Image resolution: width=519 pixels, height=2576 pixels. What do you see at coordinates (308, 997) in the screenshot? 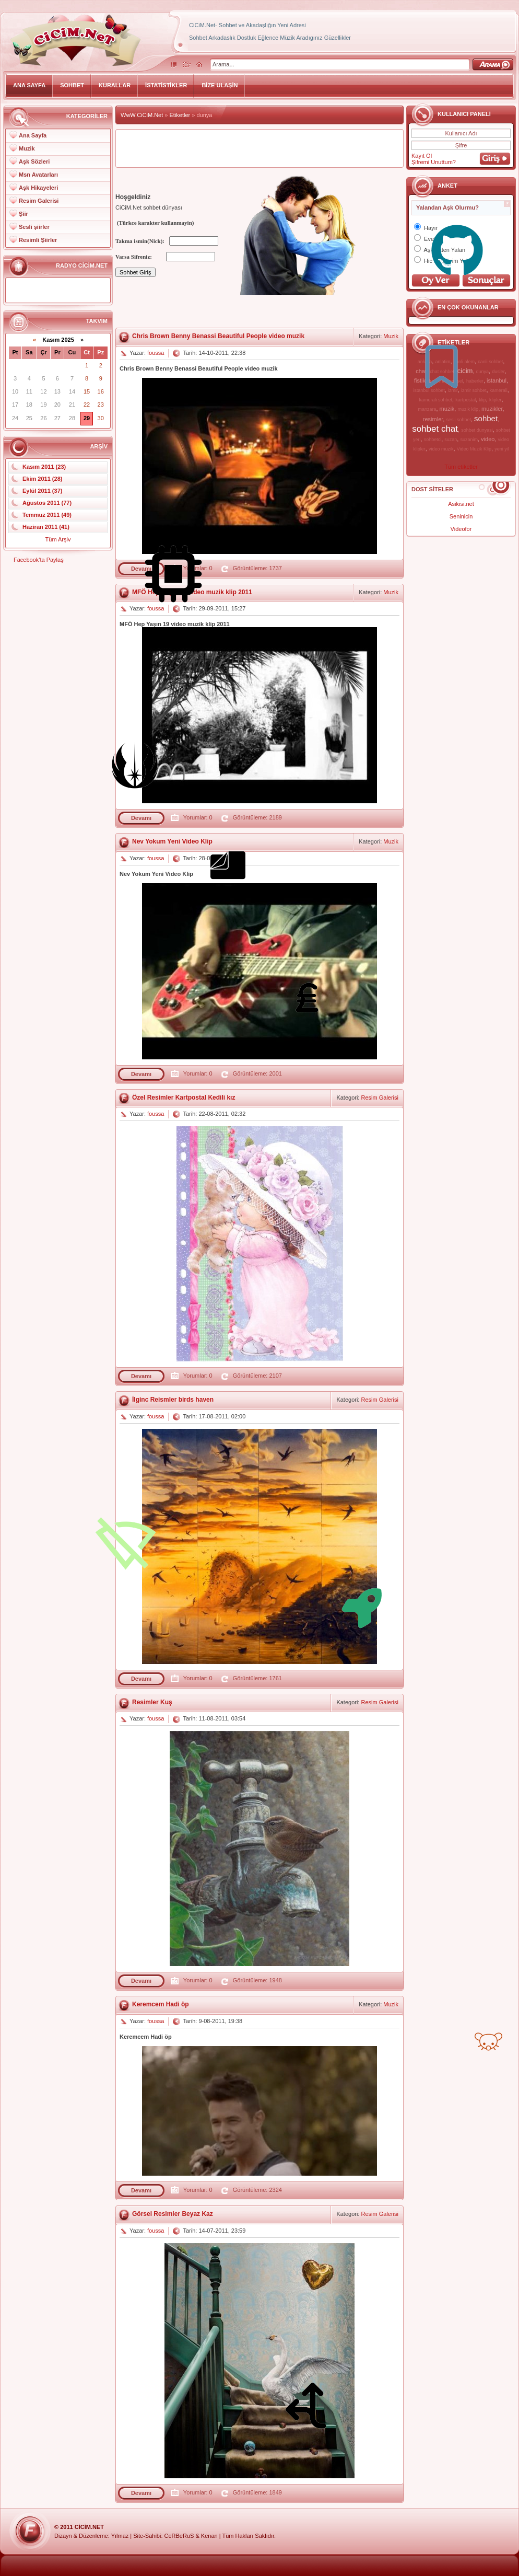
I see `indicates price or amount in Turkish lira` at bounding box center [308, 997].